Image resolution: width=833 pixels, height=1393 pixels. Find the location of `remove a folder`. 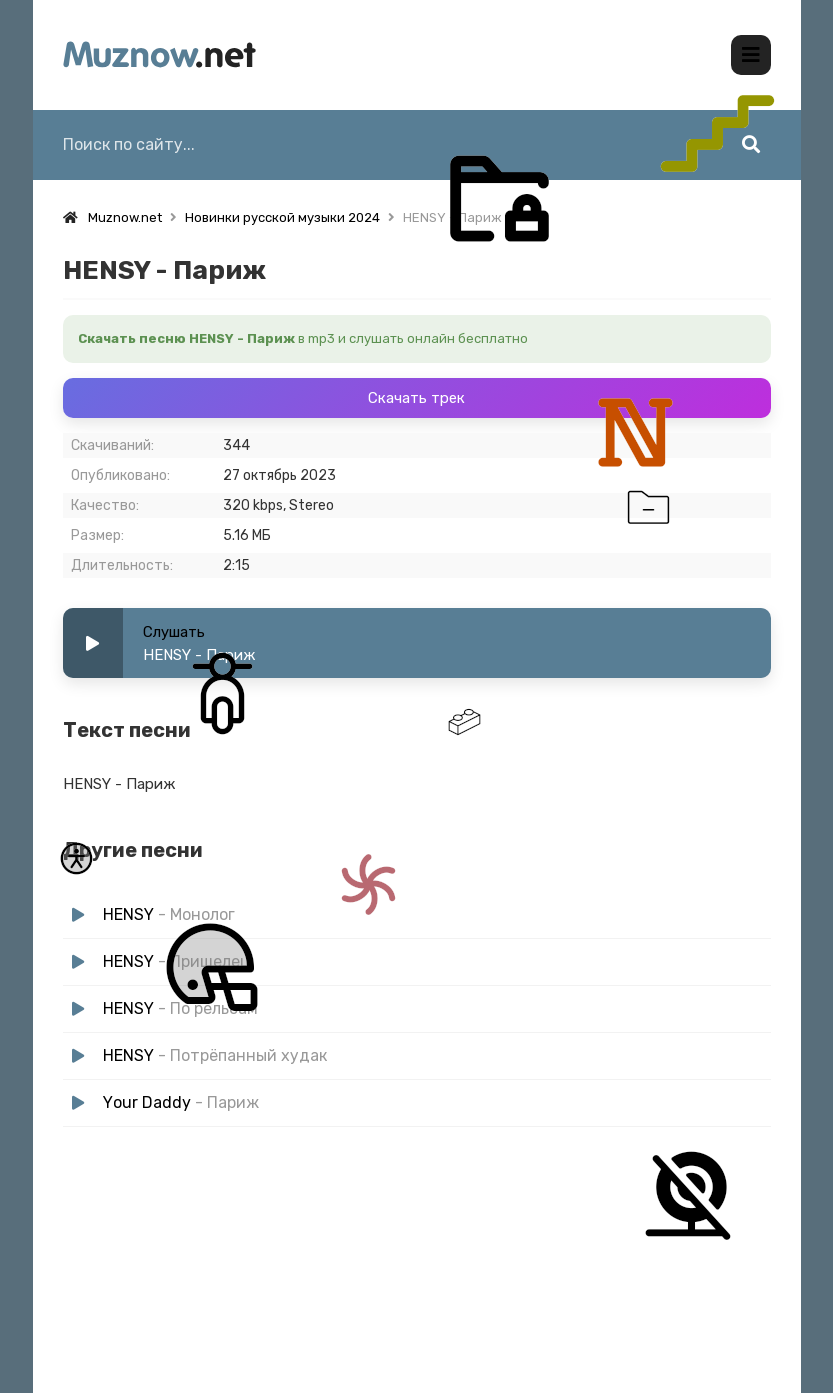

remove a folder is located at coordinates (648, 506).